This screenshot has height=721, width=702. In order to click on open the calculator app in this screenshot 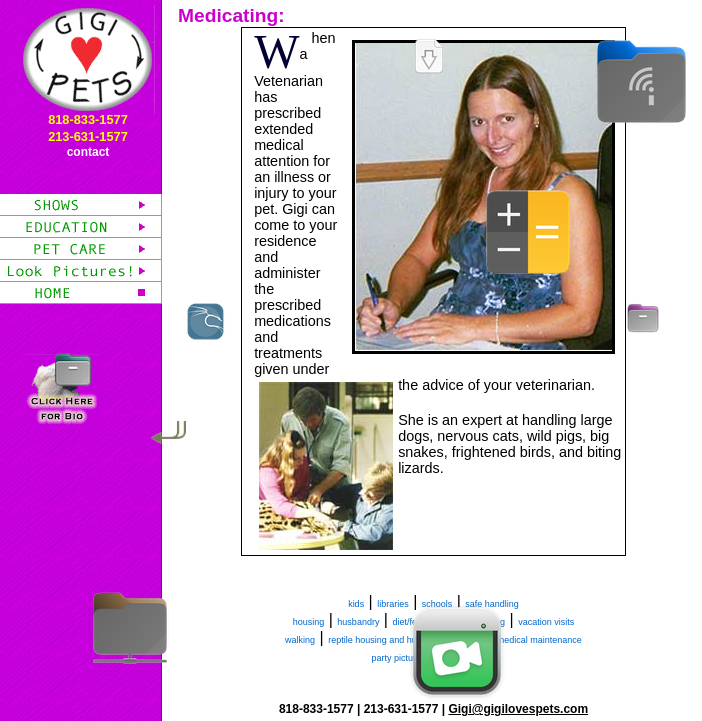, I will do `click(528, 232)`.